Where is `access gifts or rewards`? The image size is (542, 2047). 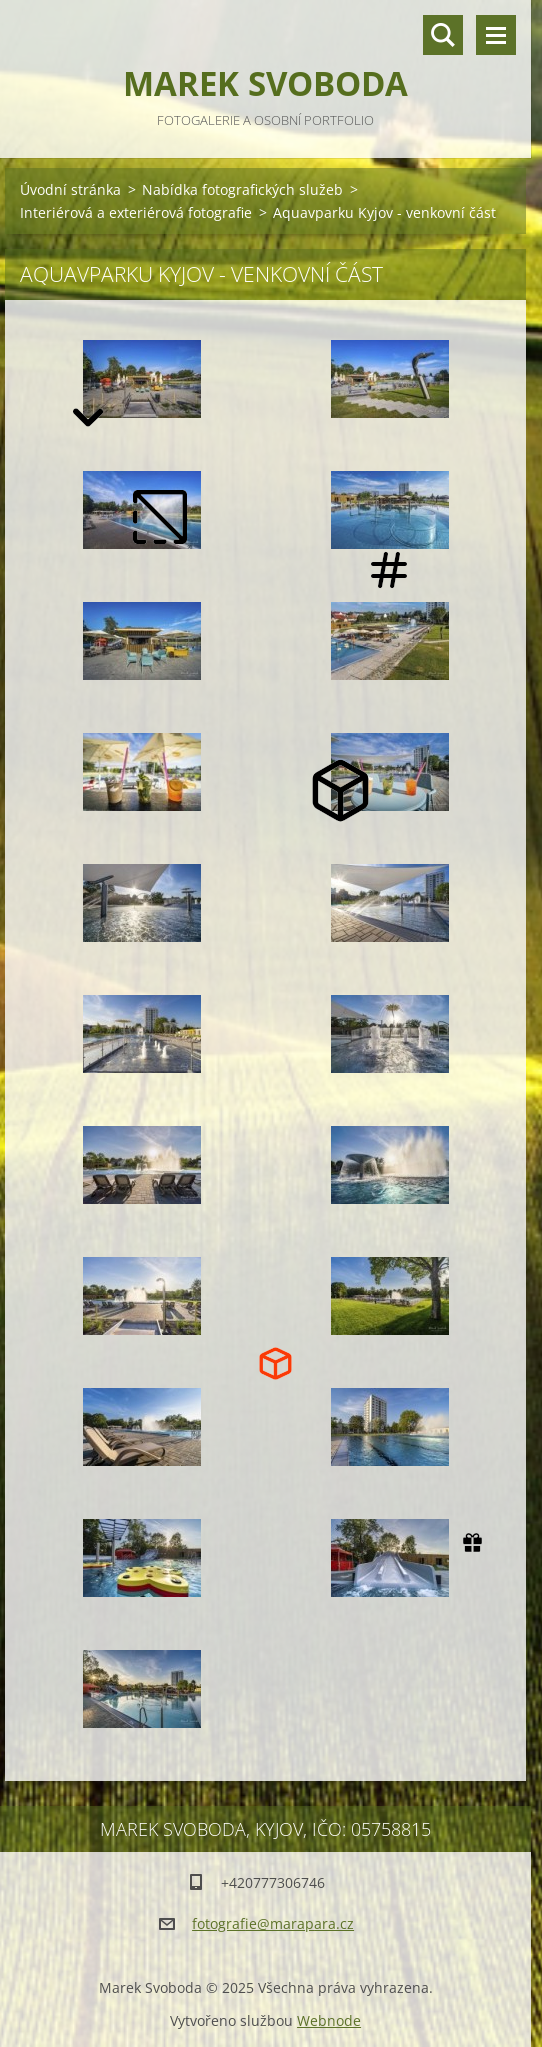
access gifts or rewards is located at coordinates (472, 1542).